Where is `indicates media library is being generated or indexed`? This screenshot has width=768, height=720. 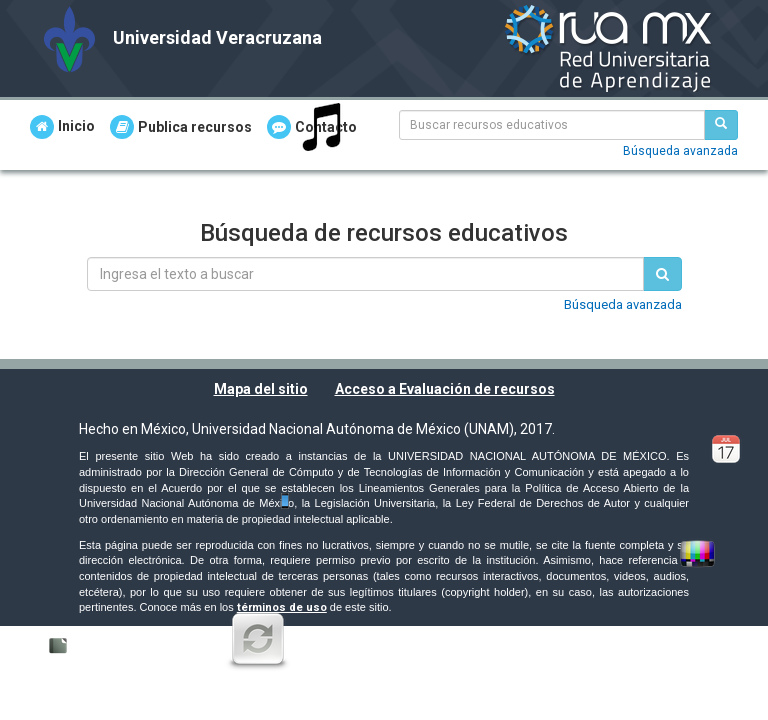
indicates media library is being generated or indexed is located at coordinates (697, 555).